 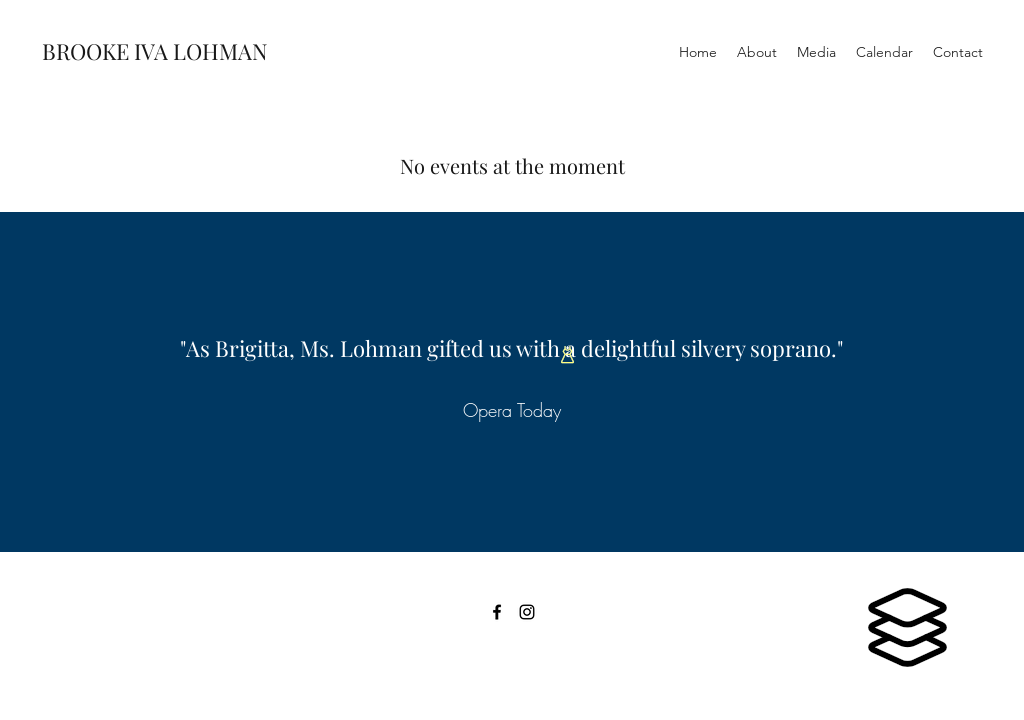 I want to click on browse women's clothing or dresses, so click(x=567, y=355).